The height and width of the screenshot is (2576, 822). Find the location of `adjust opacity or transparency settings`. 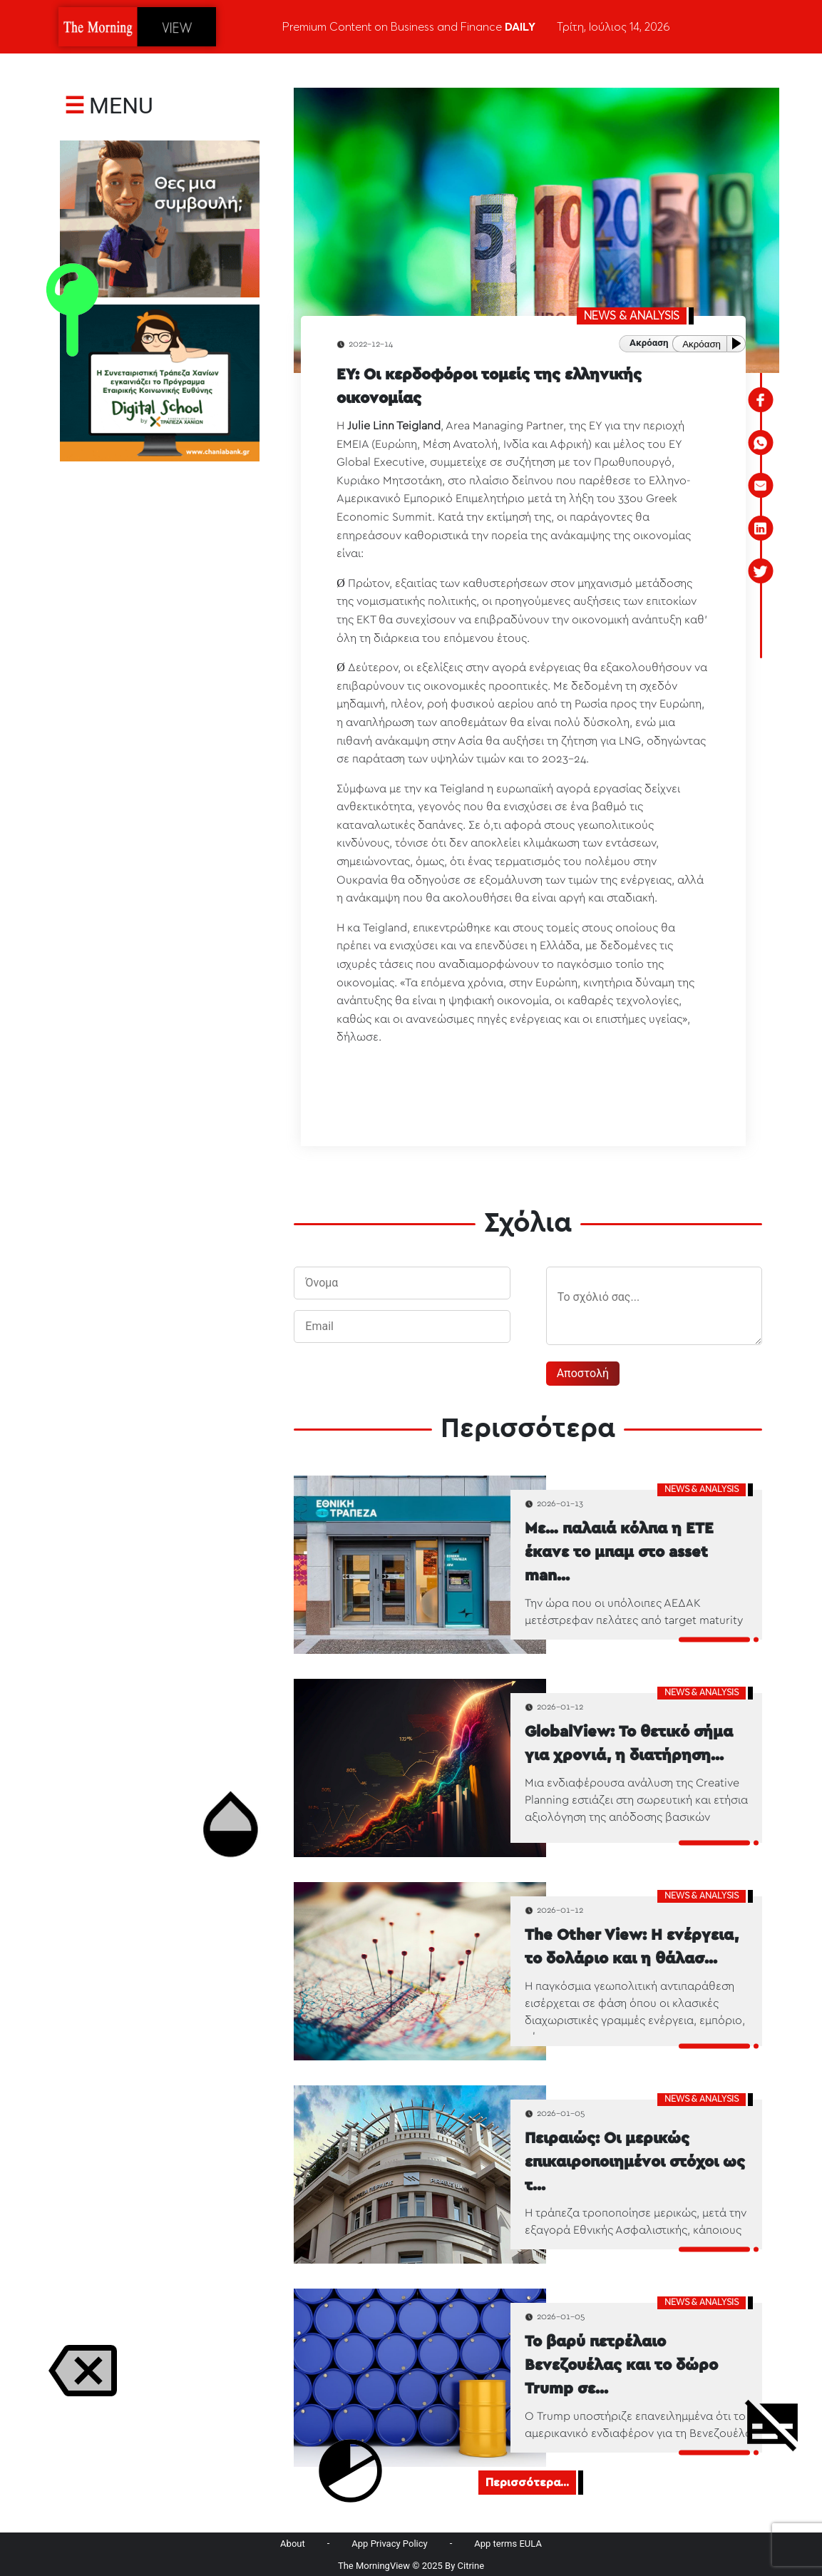

adjust opacity or transparency settings is located at coordinates (230, 1824).